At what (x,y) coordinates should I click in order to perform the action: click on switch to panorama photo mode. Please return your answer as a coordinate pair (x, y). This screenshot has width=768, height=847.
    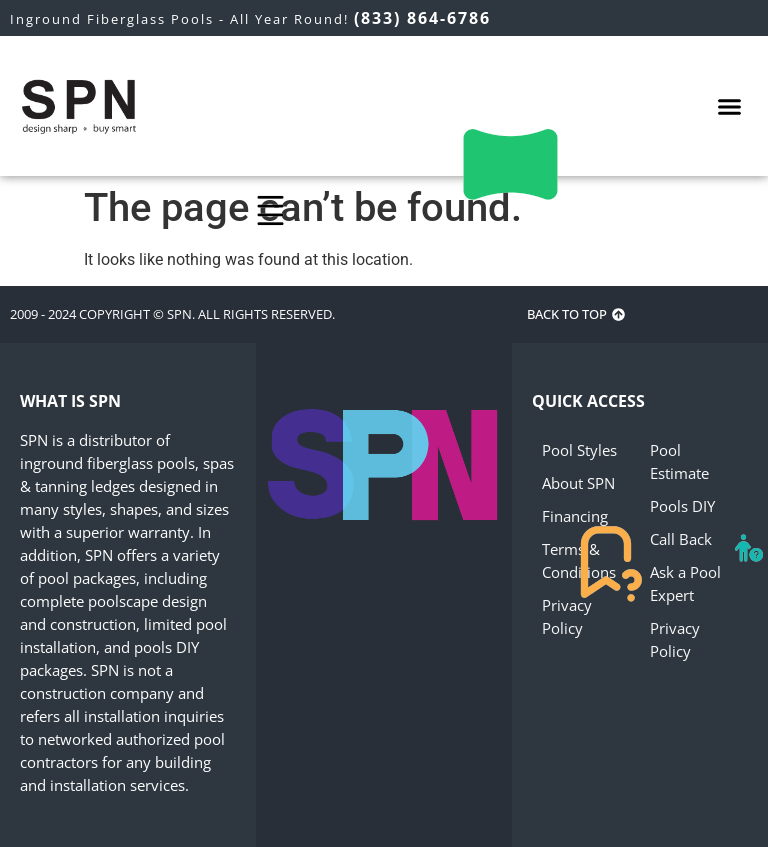
    Looking at the image, I should click on (510, 164).